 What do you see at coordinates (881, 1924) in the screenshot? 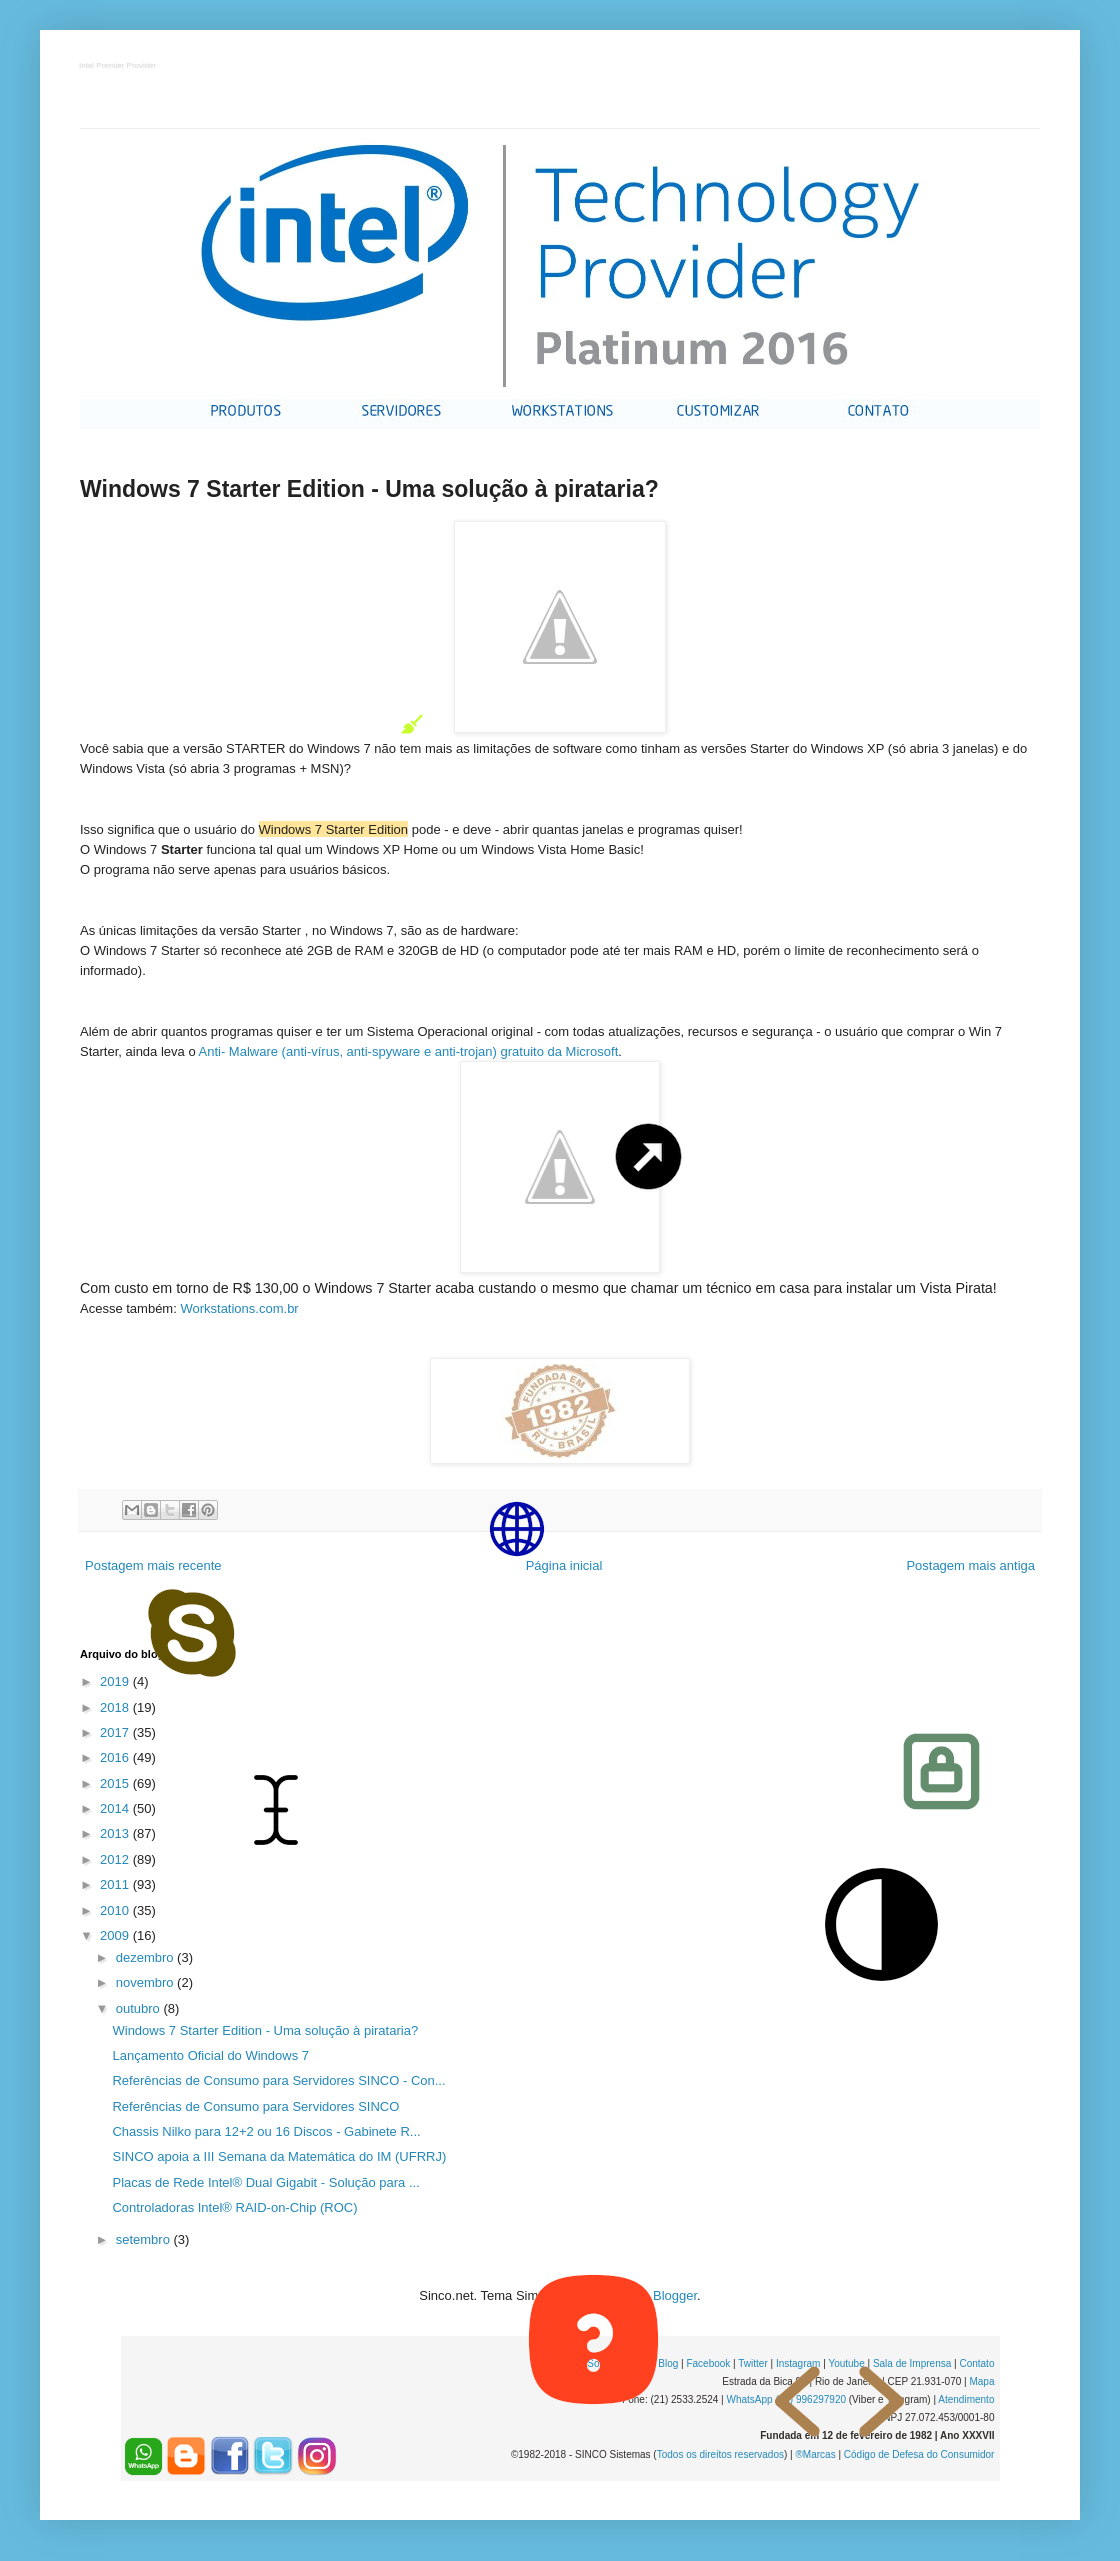
I see `adjust display contrast settings` at bounding box center [881, 1924].